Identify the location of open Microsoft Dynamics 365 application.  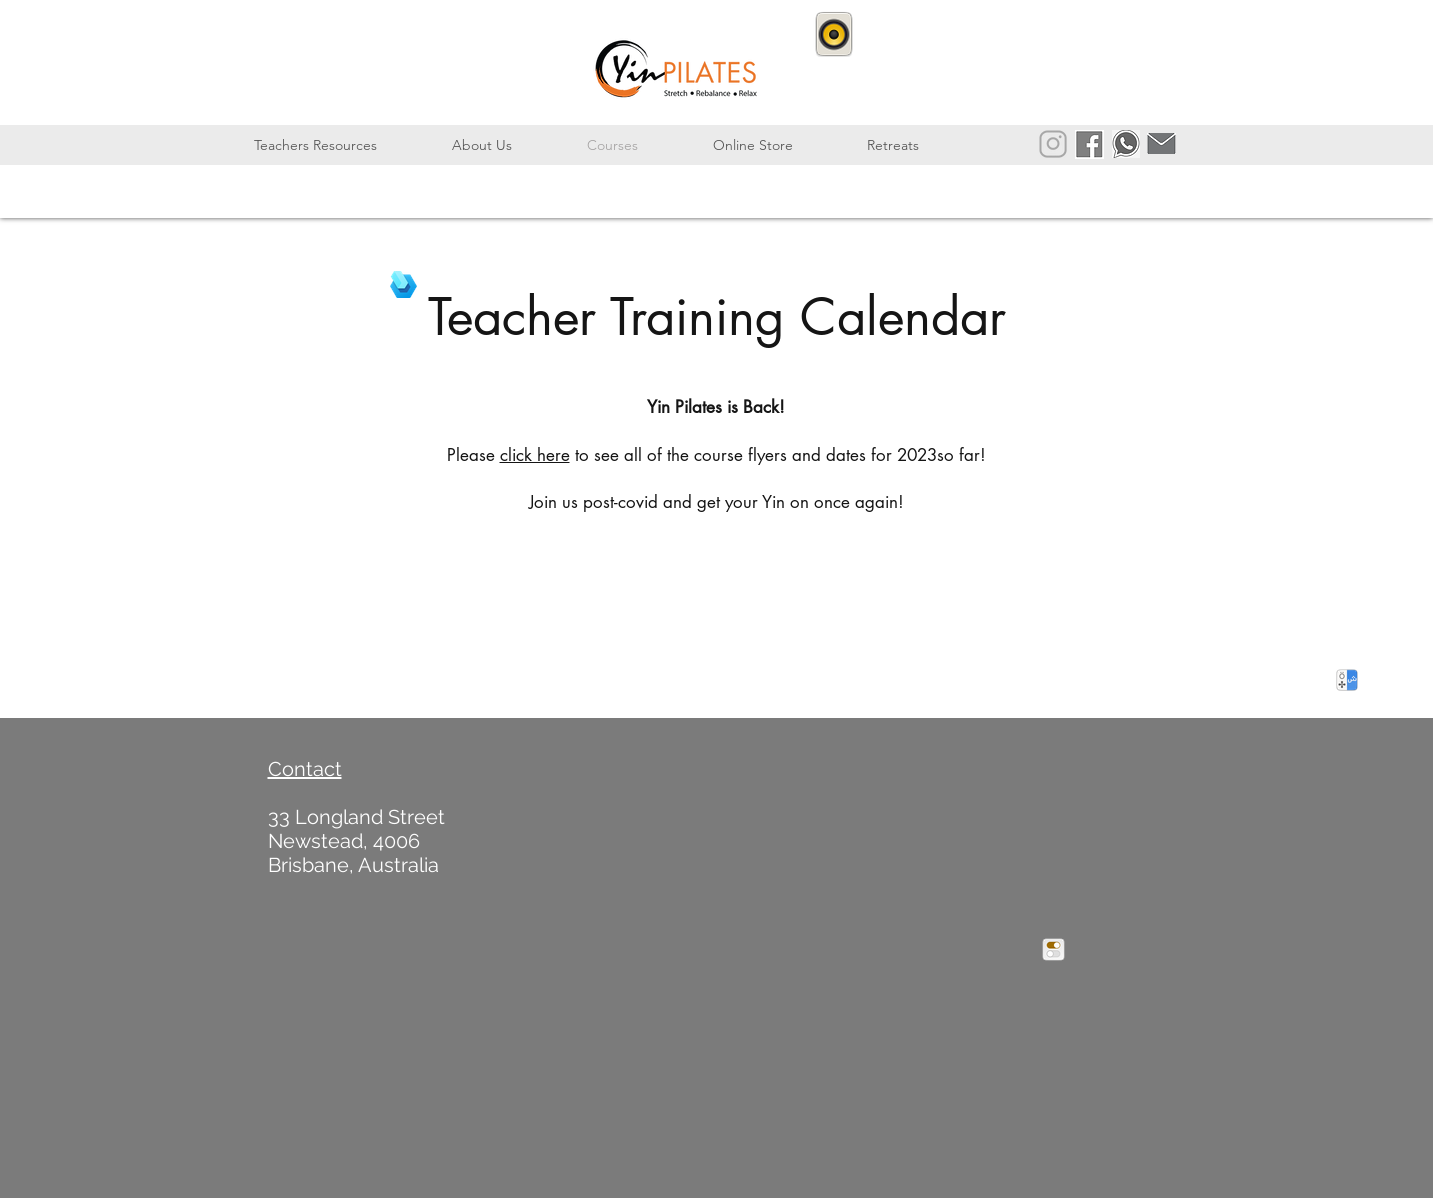
(403, 284).